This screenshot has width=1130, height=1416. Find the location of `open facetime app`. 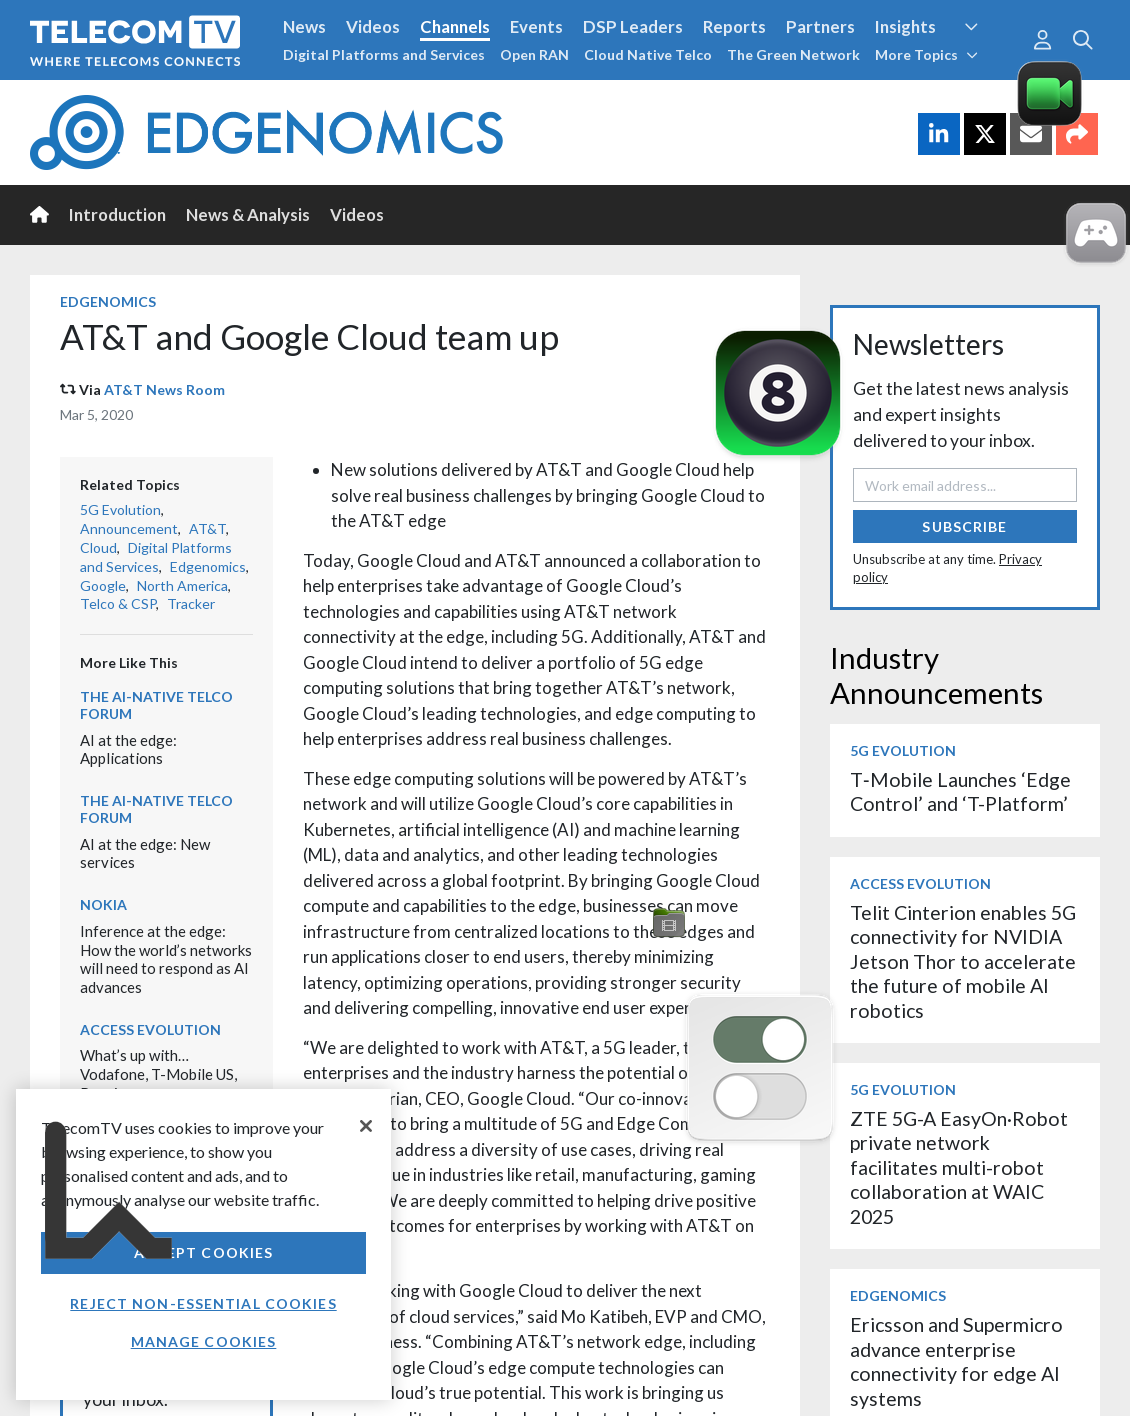

open facetime app is located at coordinates (1049, 93).